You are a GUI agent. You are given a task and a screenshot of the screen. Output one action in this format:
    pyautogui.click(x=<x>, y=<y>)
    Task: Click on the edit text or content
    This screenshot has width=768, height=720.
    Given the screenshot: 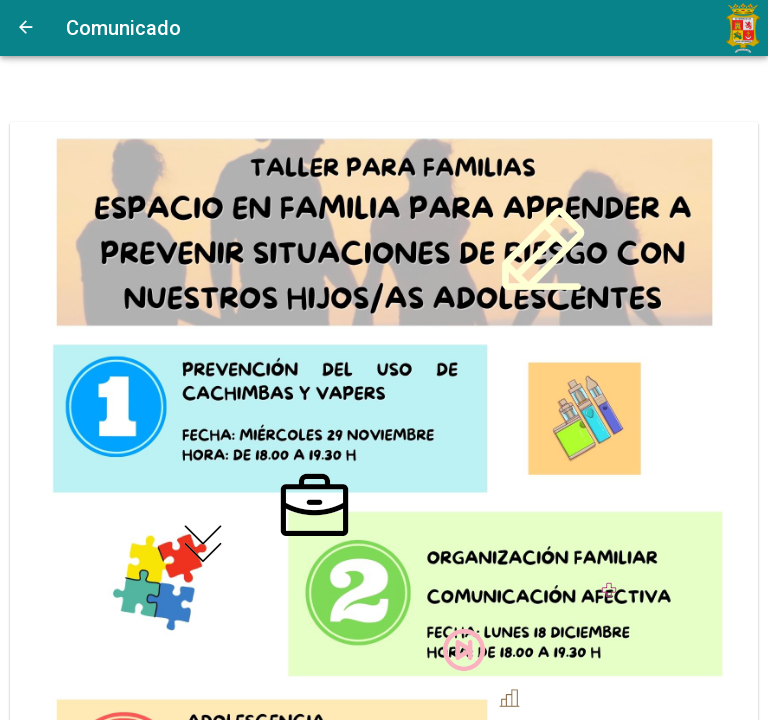 What is the action you would take?
    pyautogui.click(x=541, y=250)
    